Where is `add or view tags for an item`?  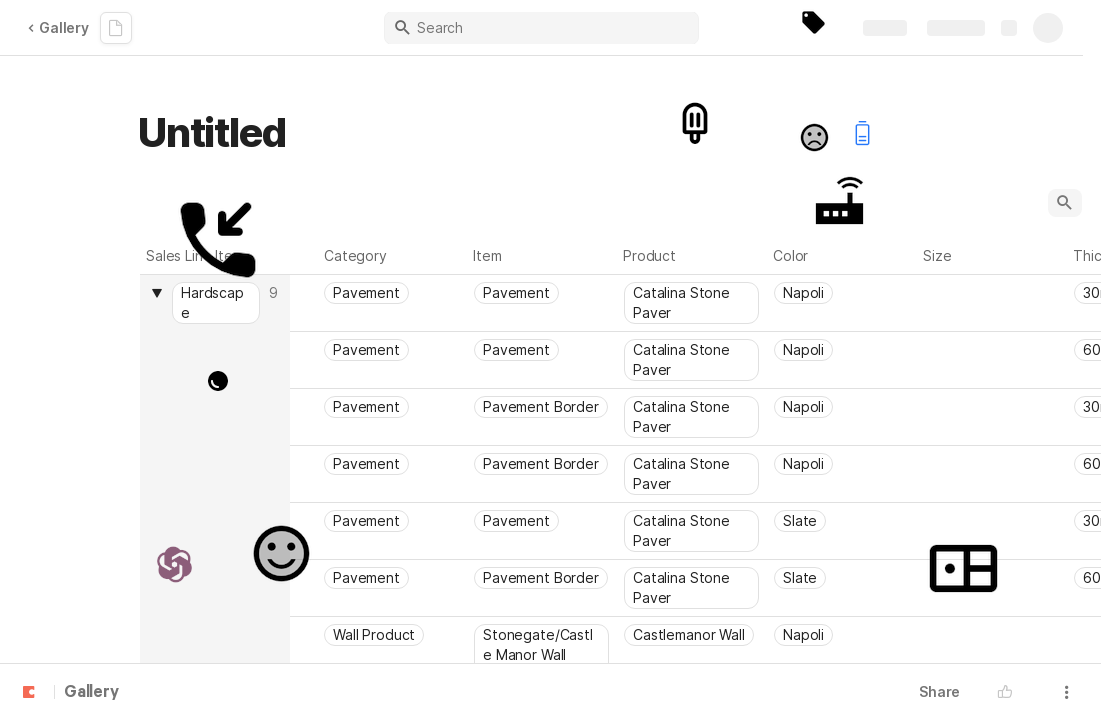
add or view tags for an item is located at coordinates (813, 22).